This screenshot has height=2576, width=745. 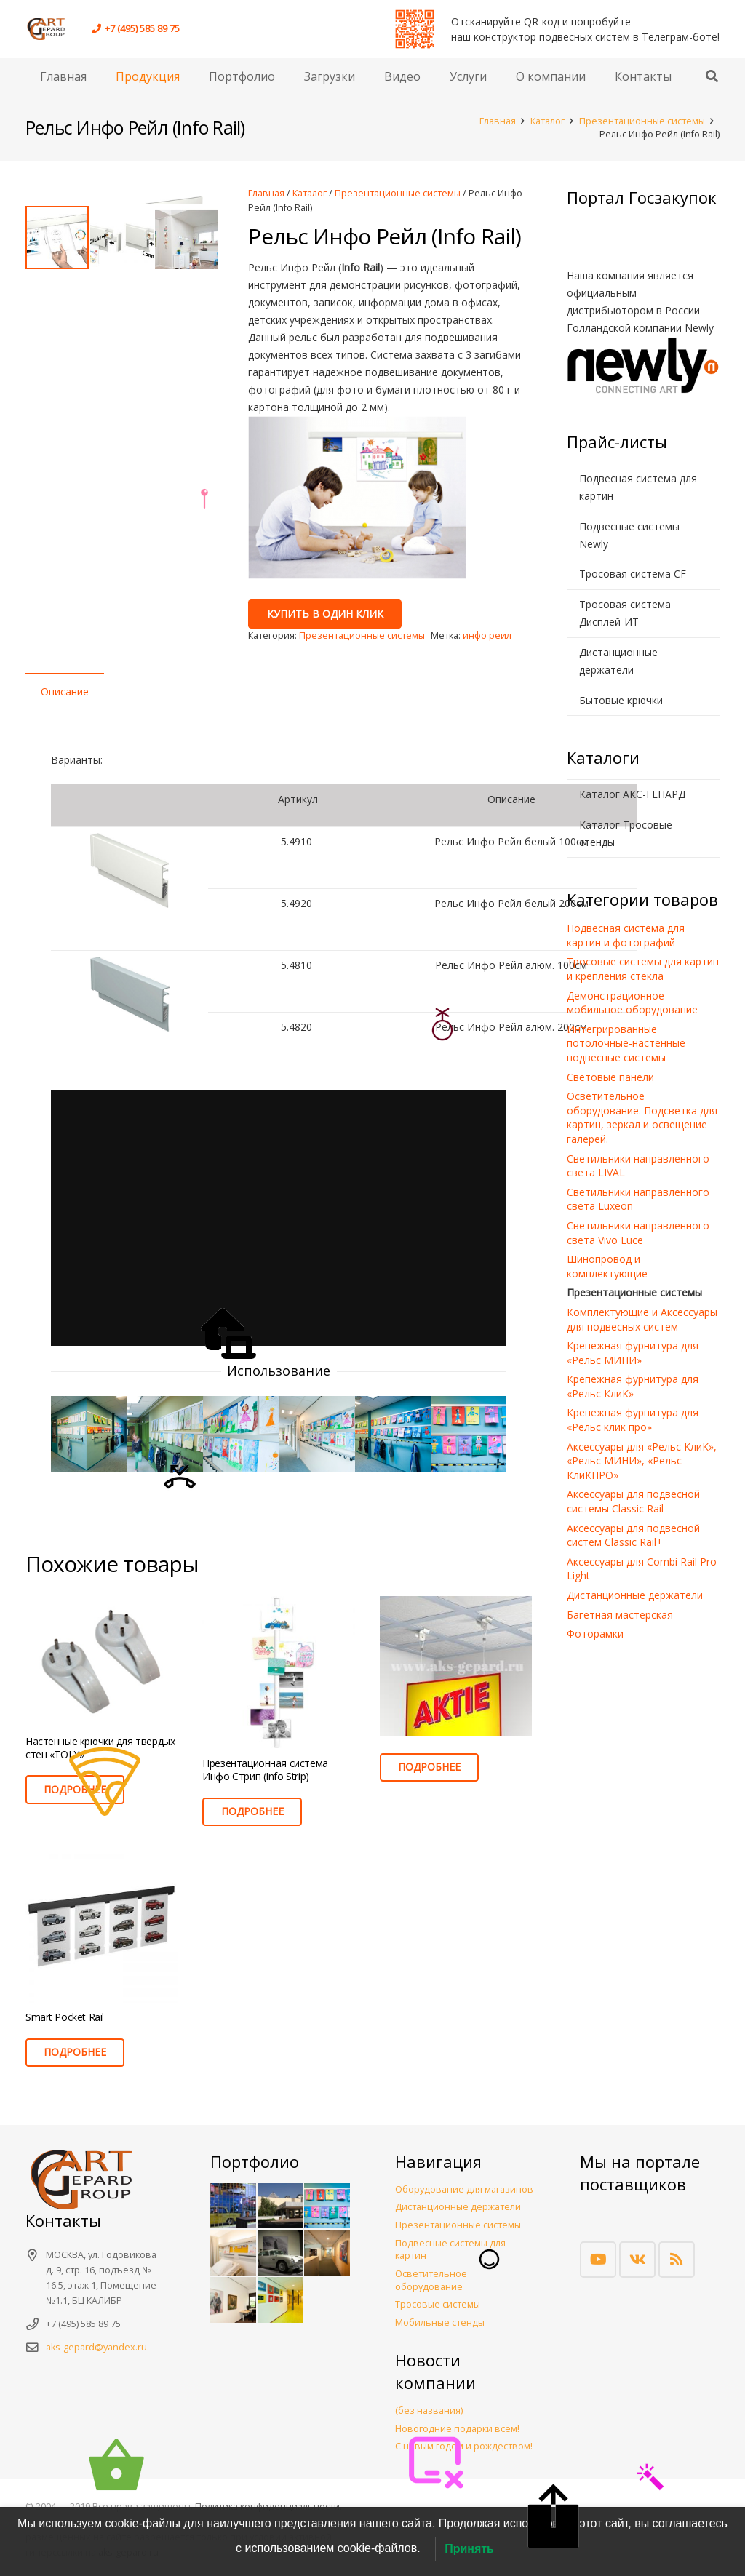 What do you see at coordinates (434, 2460) in the screenshot?
I see `disconnect or remove iPad from horizontal display` at bounding box center [434, 2460].